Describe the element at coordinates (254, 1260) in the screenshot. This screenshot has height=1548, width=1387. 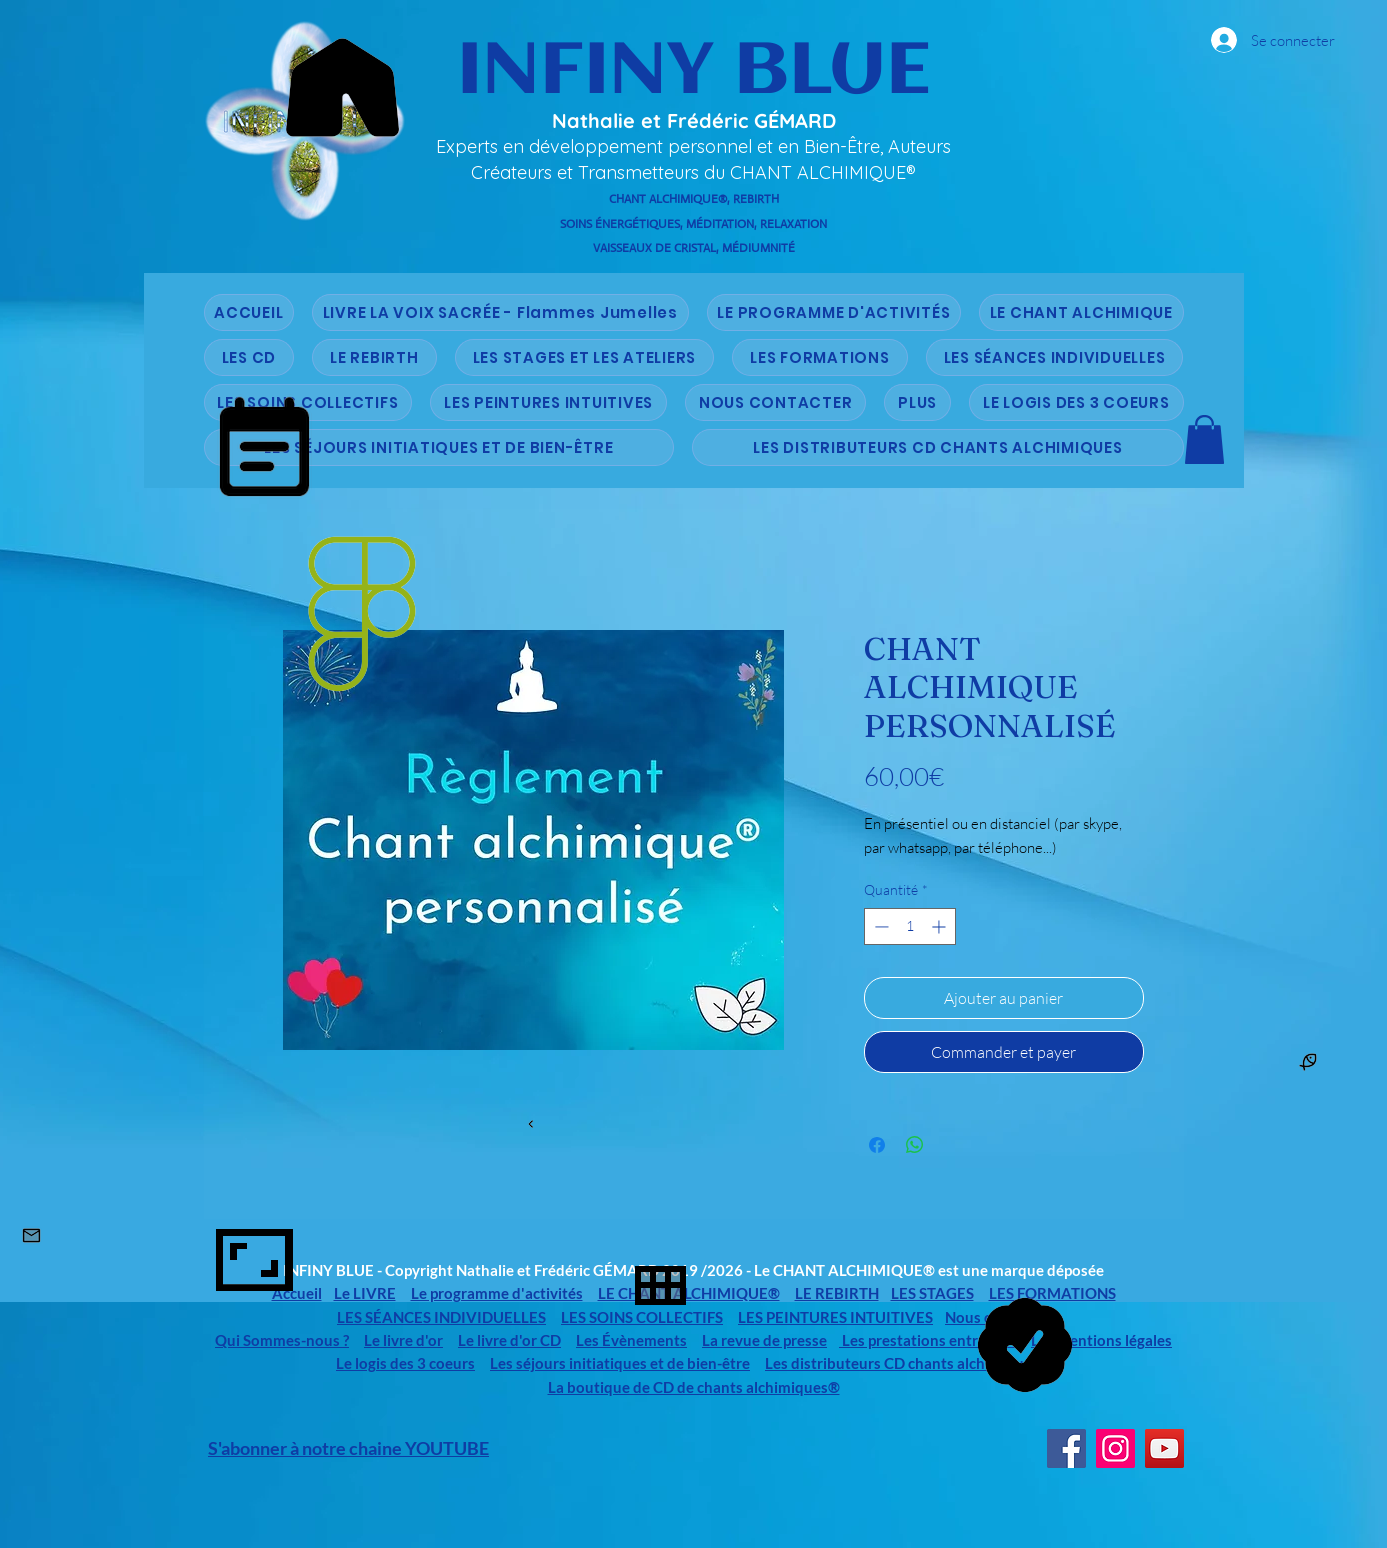
I see `adjust aspect ratio settings` at that location.